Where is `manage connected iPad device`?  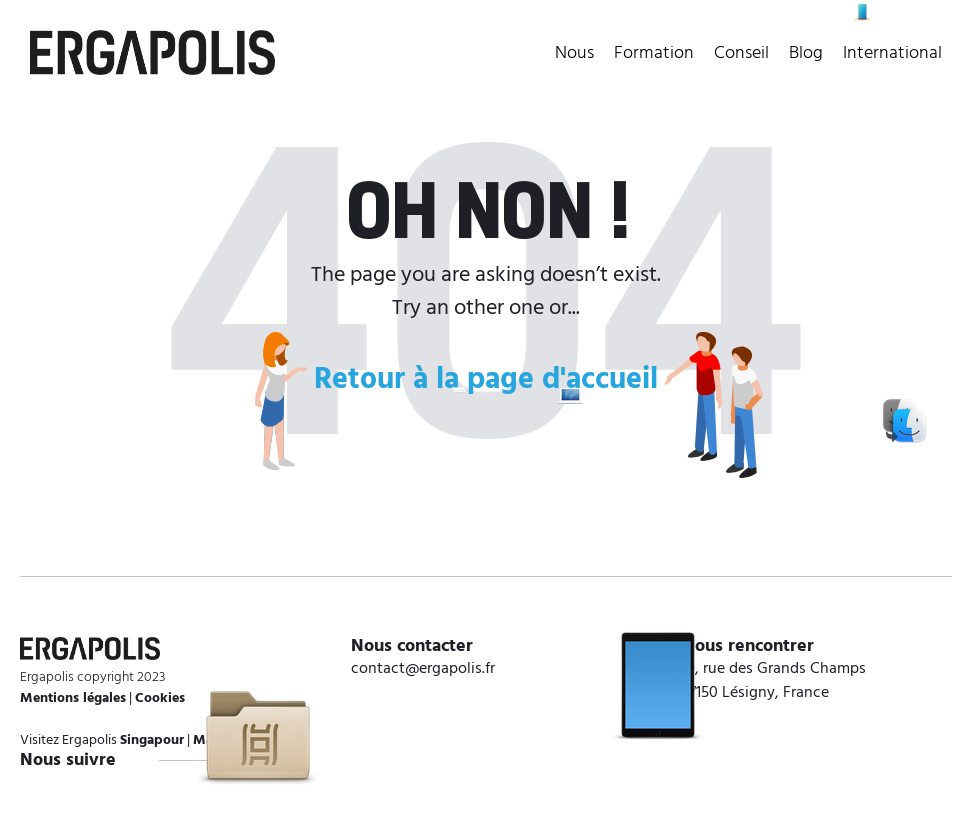 manage connected iPad device is located at coordinates (658, 686).